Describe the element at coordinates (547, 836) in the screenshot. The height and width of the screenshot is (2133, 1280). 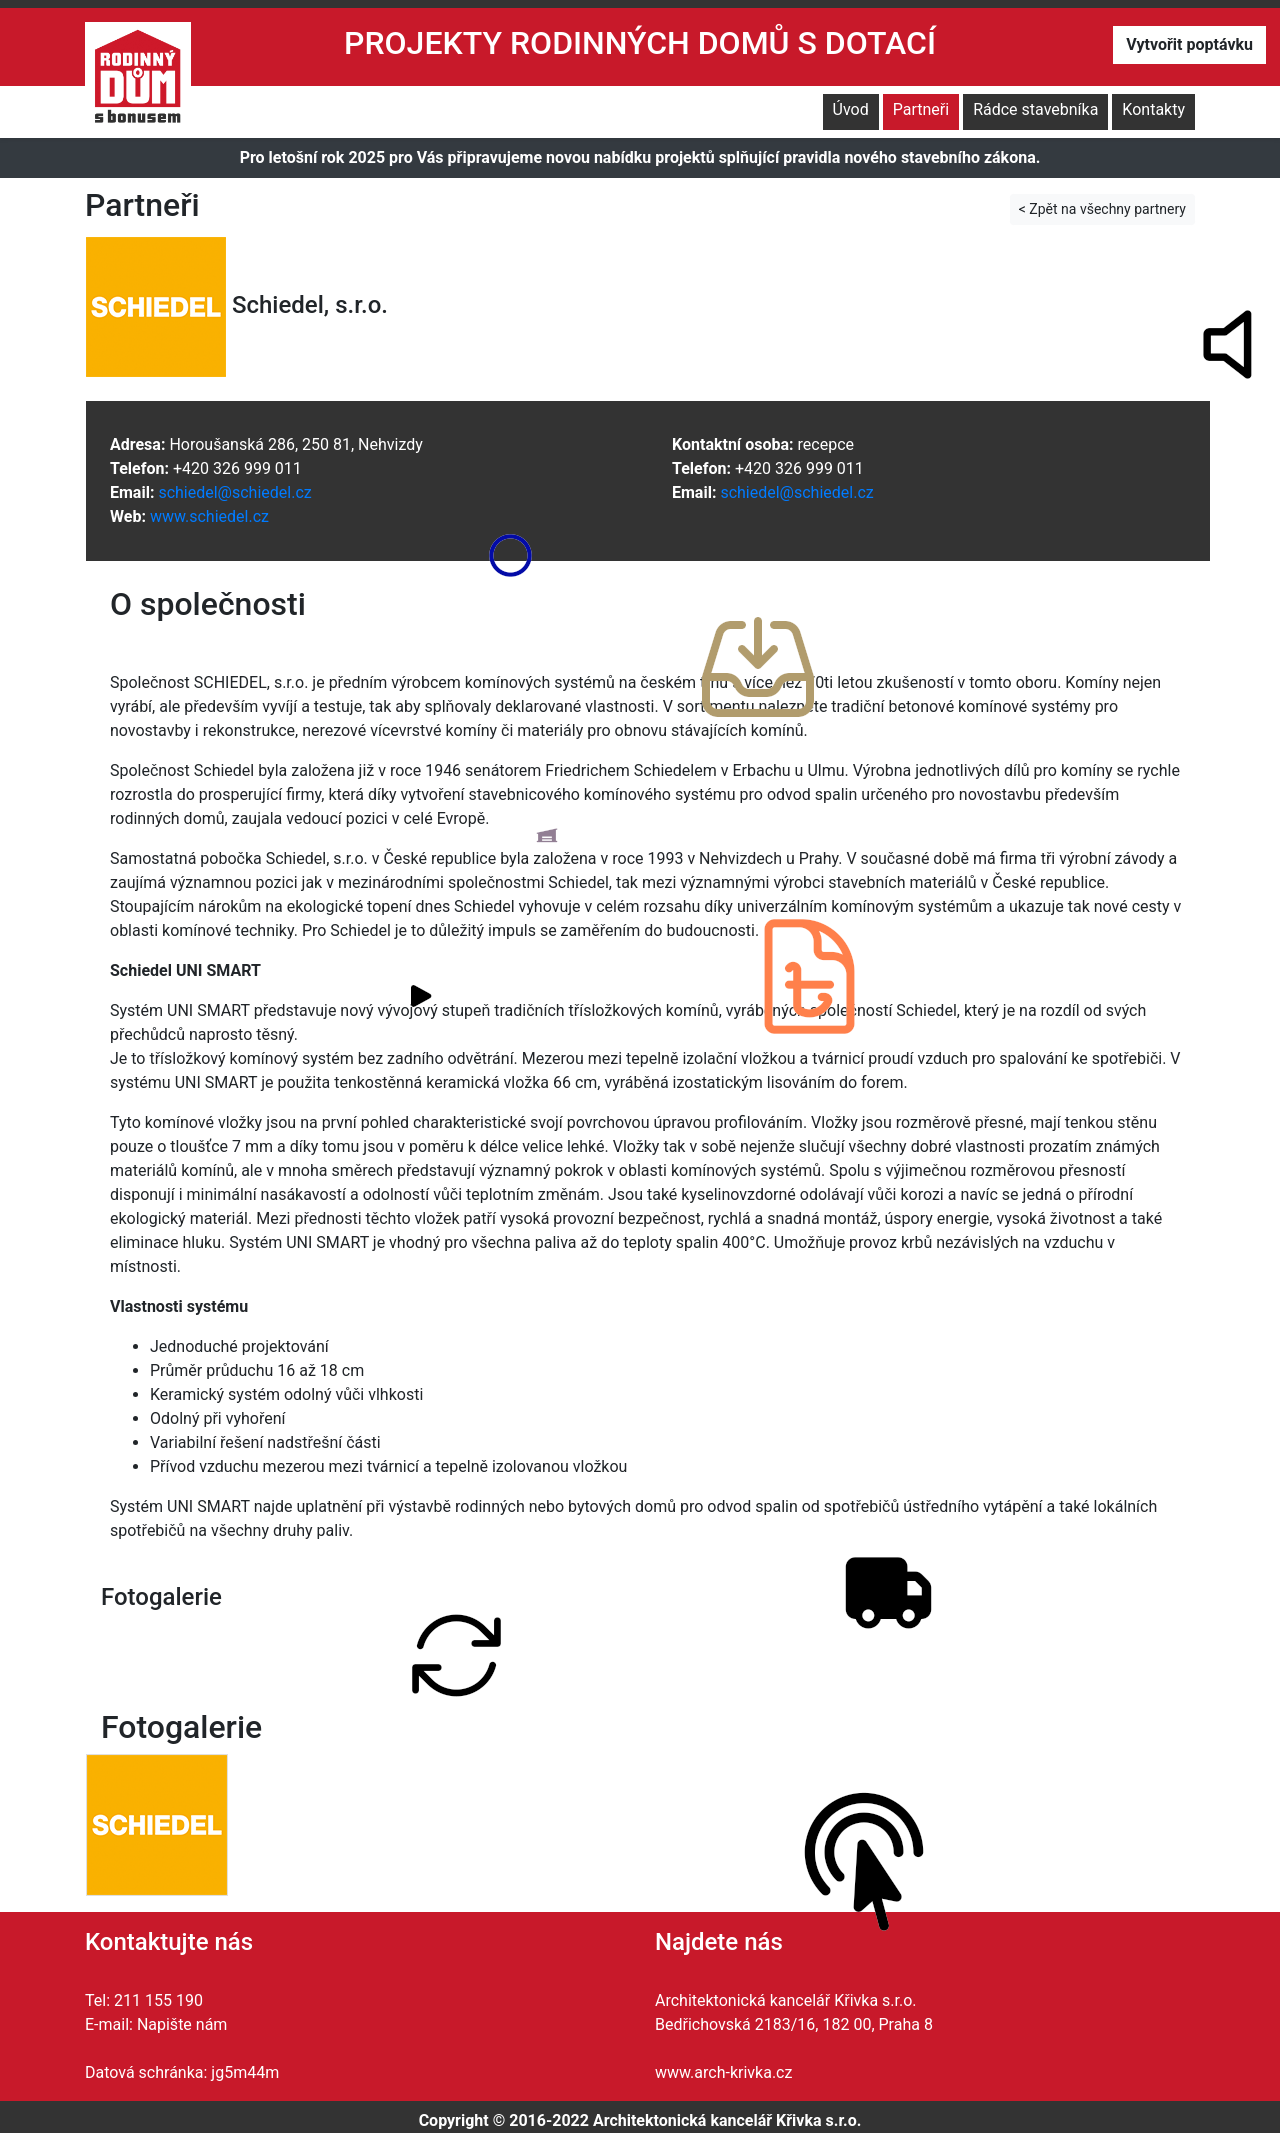
I see `access warehouse or storage inventory` at that location.